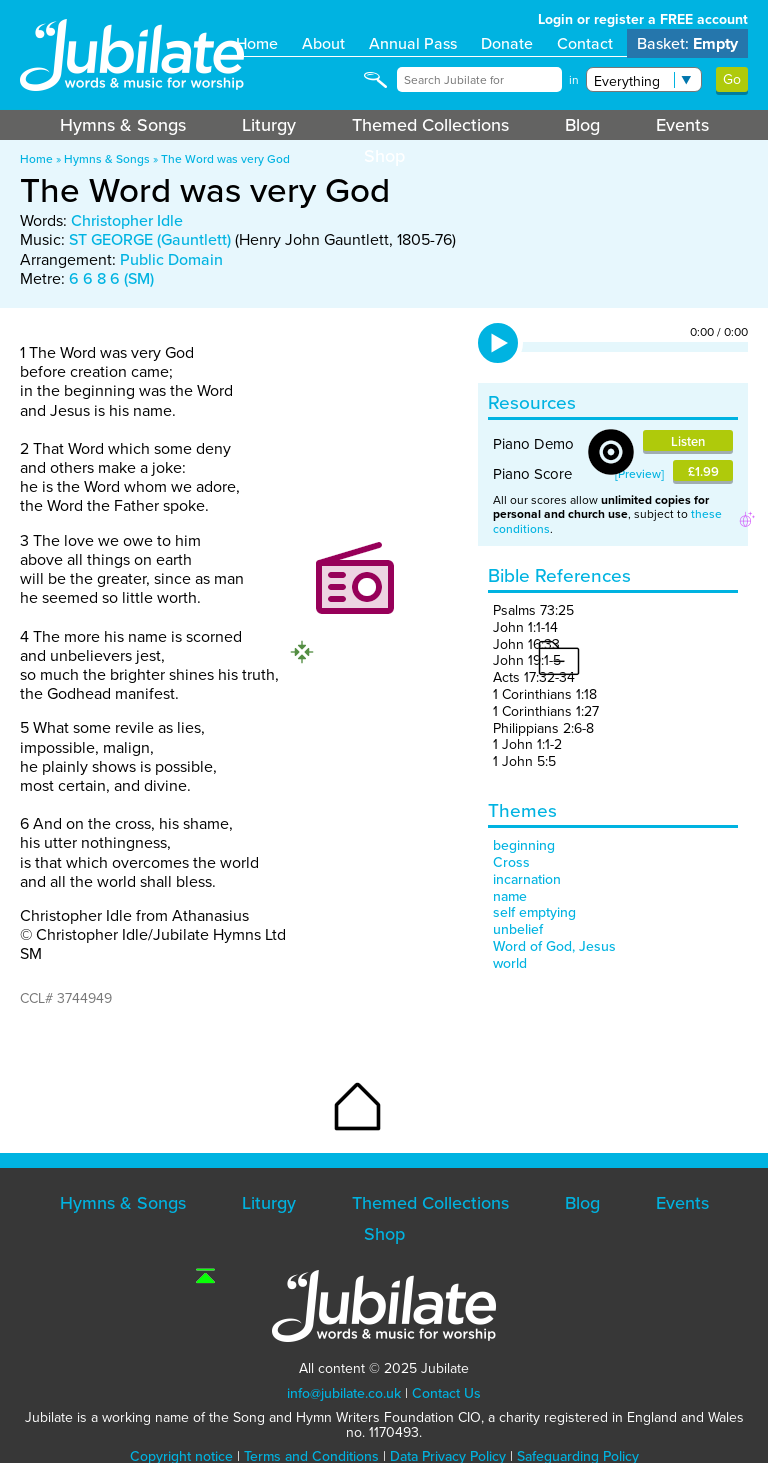 The height and width of the screenshot is (1463, 768). Describe the element at coordinates (746, 519) in the screenshot. I see `access party or event mode` at that location.